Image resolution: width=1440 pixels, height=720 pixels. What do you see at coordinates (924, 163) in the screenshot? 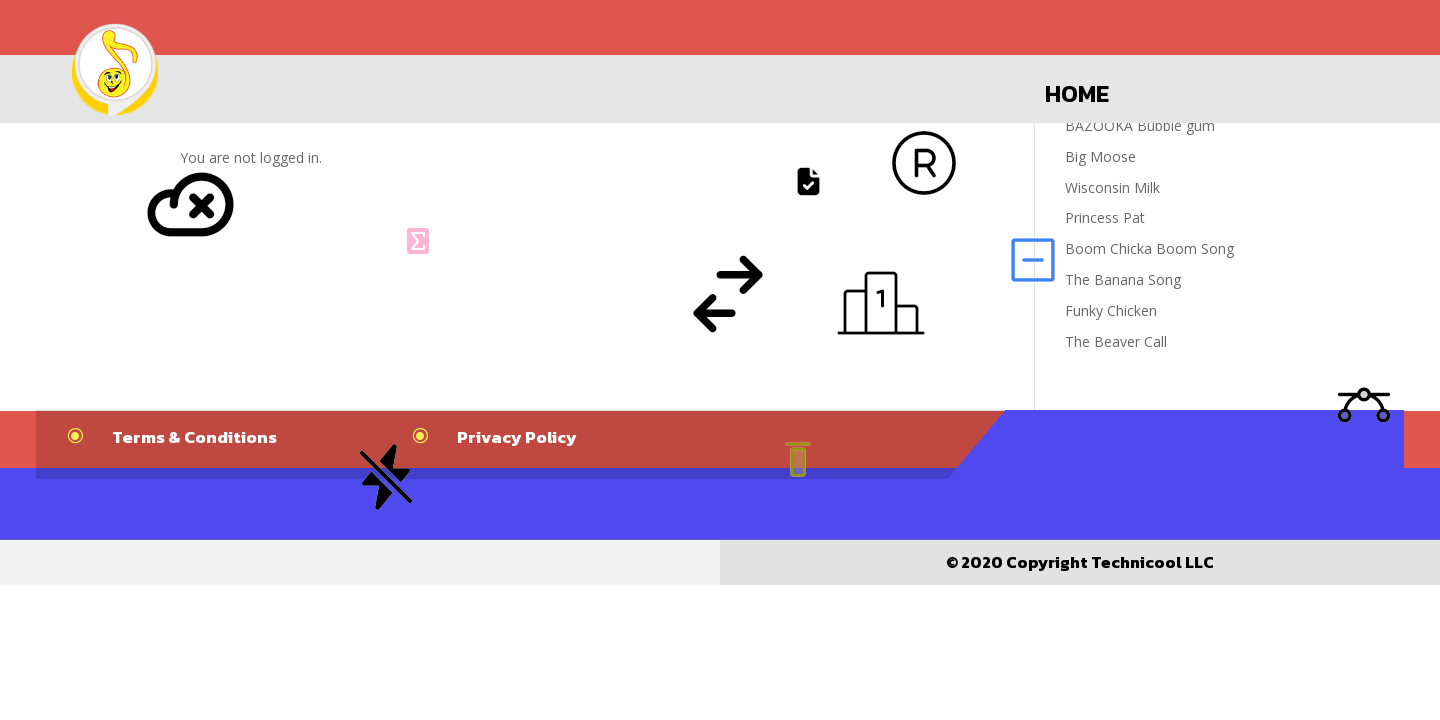
I see `indicates a registered trademark symbol` at bounding box center [924, 163].